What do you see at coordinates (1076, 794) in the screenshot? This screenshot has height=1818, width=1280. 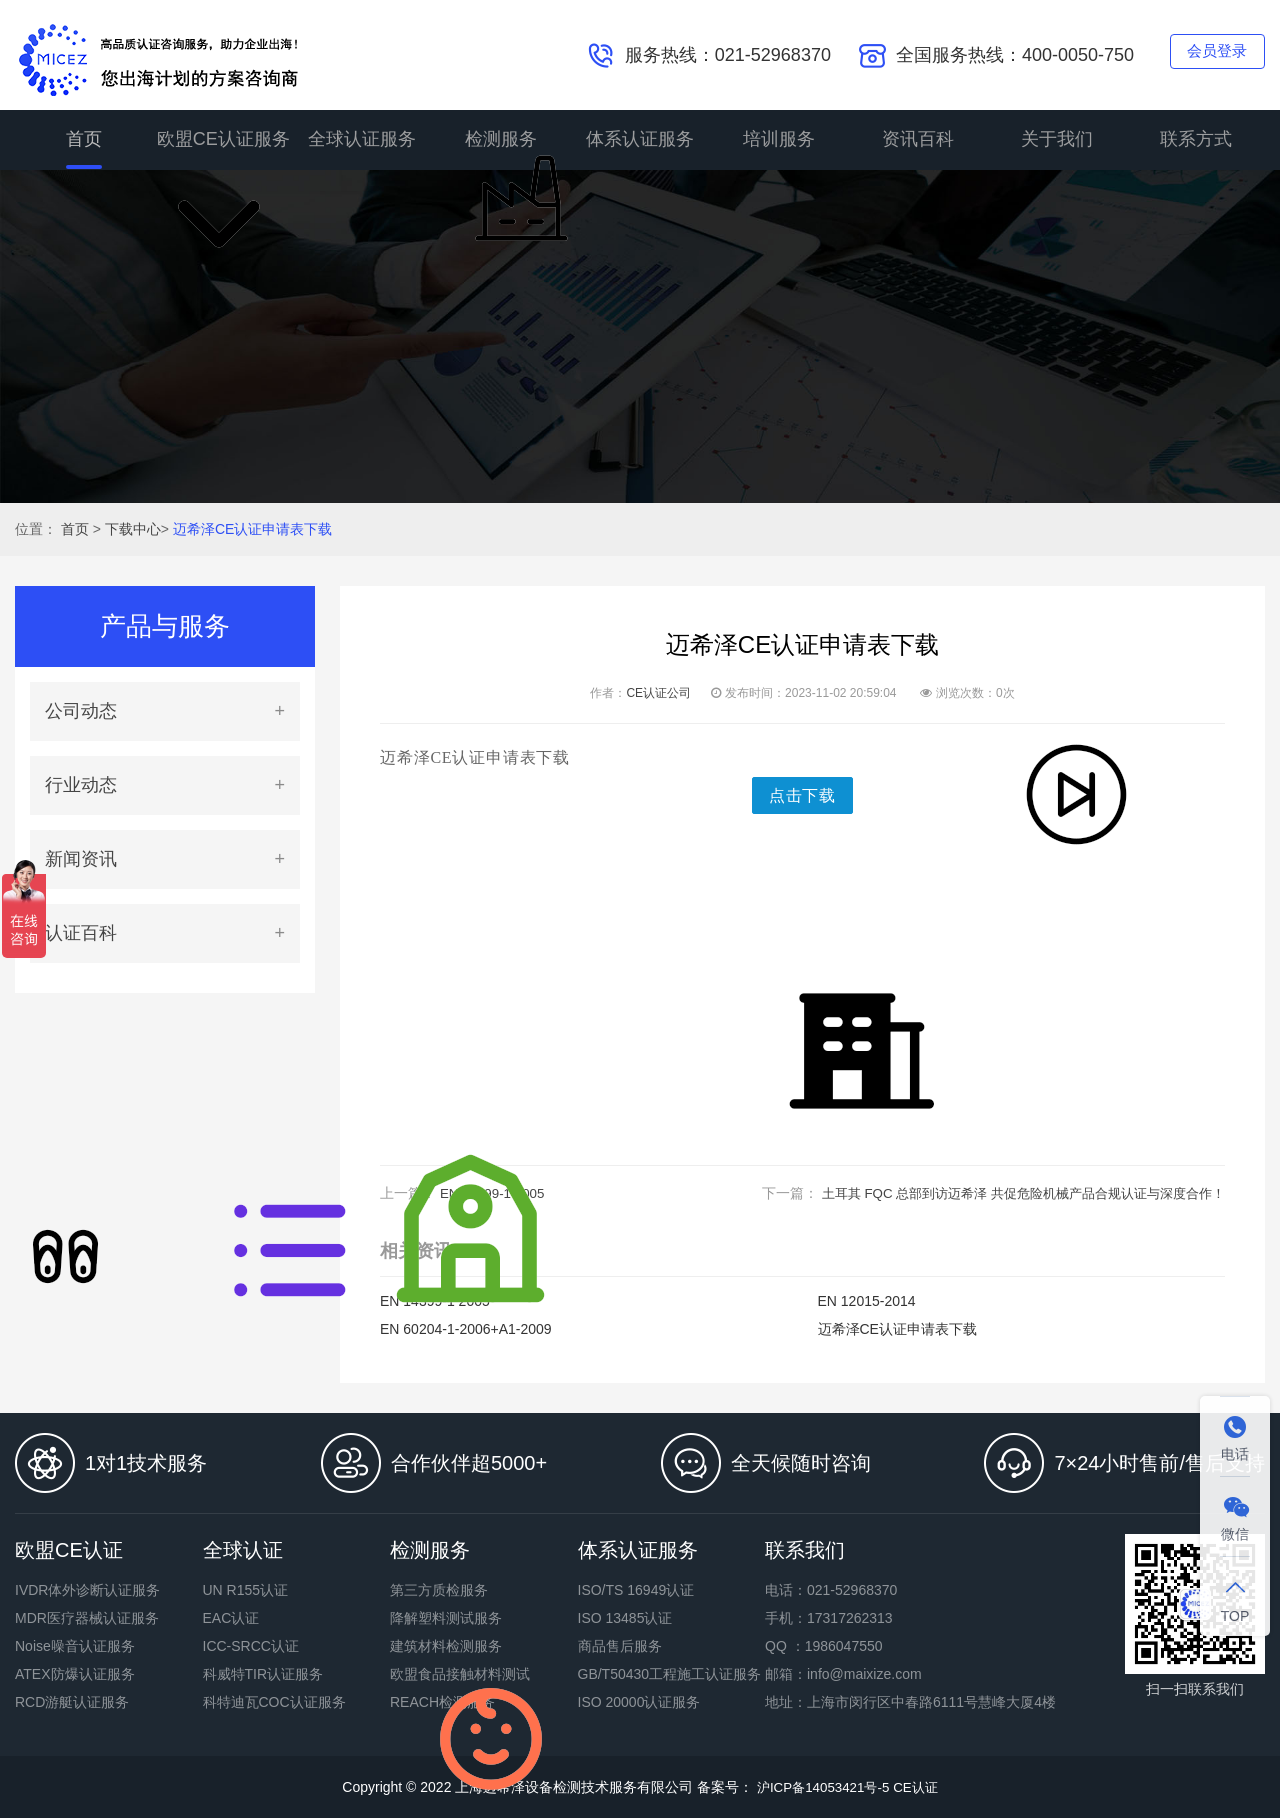 I see `skip to the next track` at bounding box center [1076, 794].